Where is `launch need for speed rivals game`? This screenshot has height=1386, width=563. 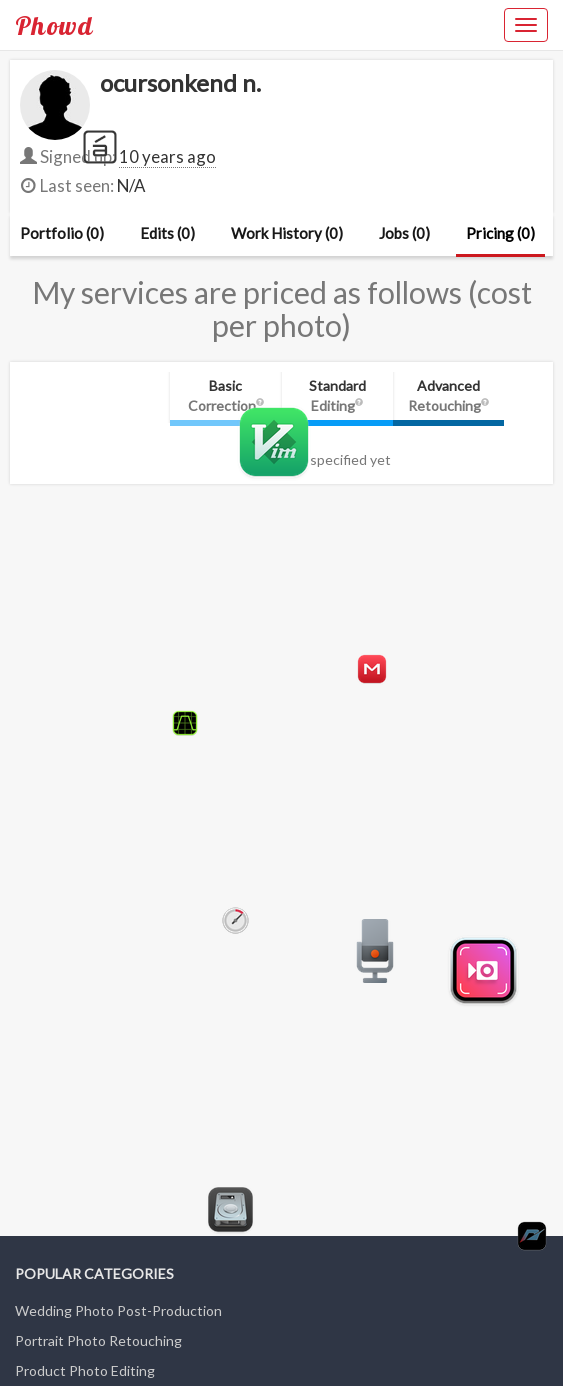 launch need for speed rivals game is located at coordinates (532, 1236).